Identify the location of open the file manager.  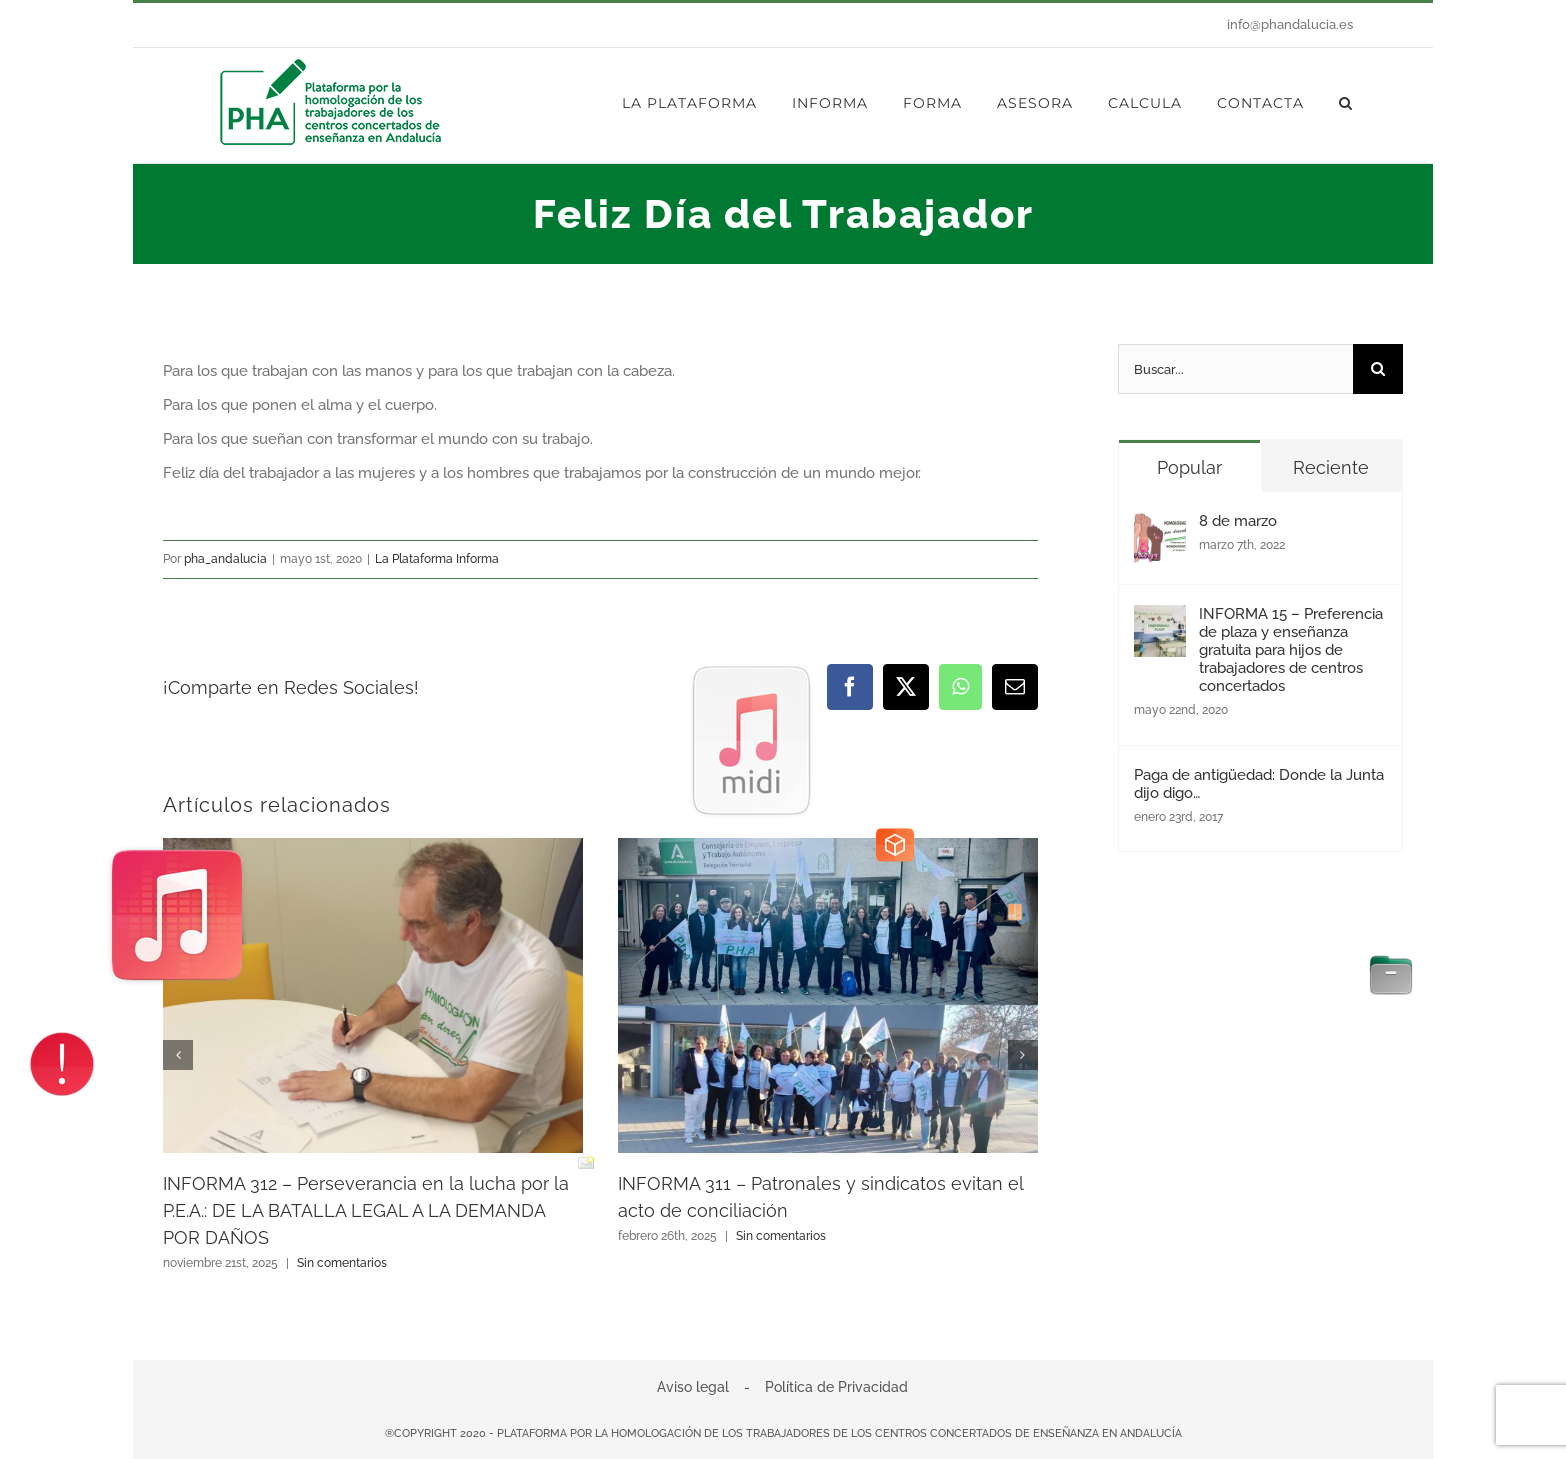
(1391, 975).